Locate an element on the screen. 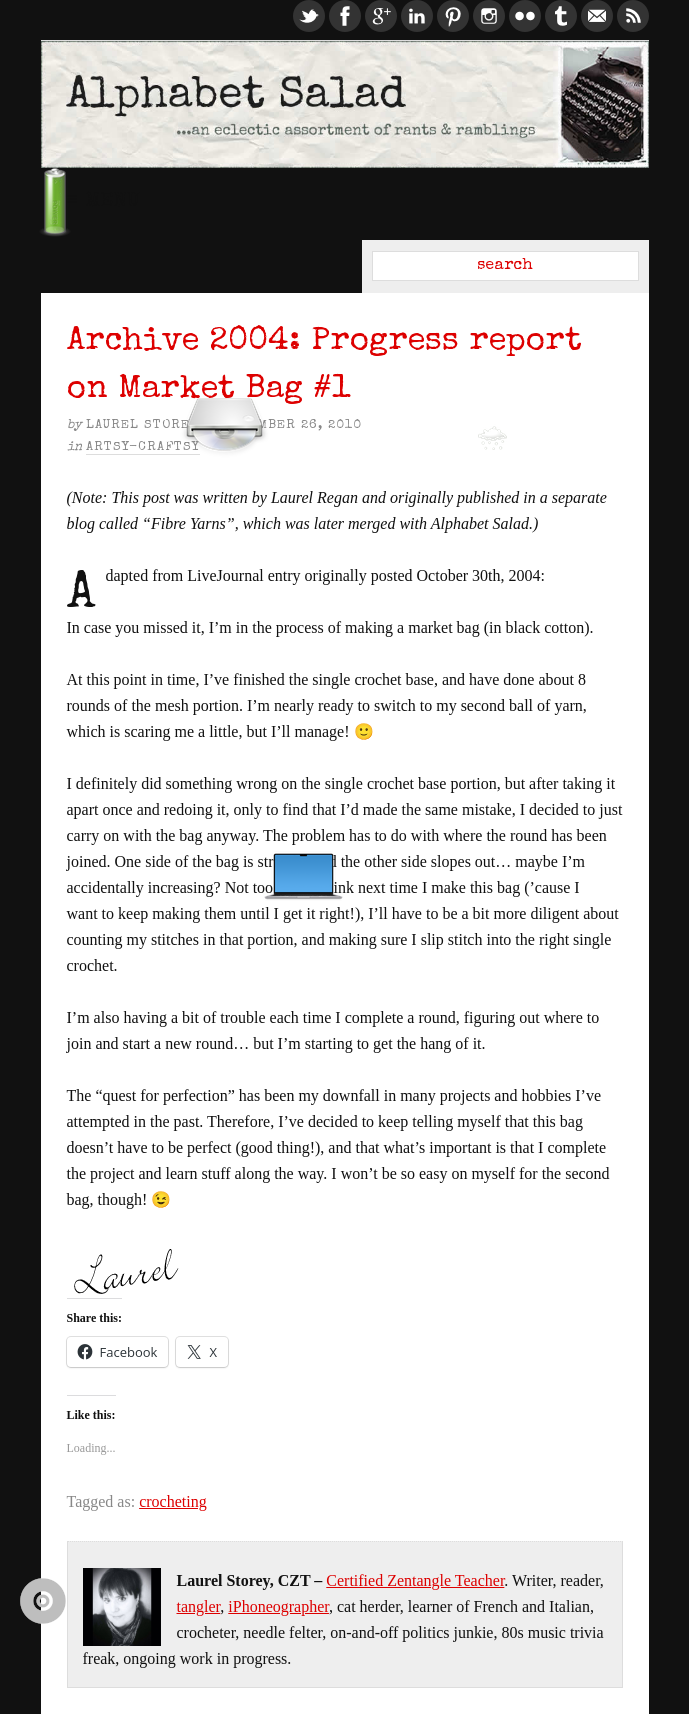  indicates snowy weather conditions is located at coordinates (492, 435).